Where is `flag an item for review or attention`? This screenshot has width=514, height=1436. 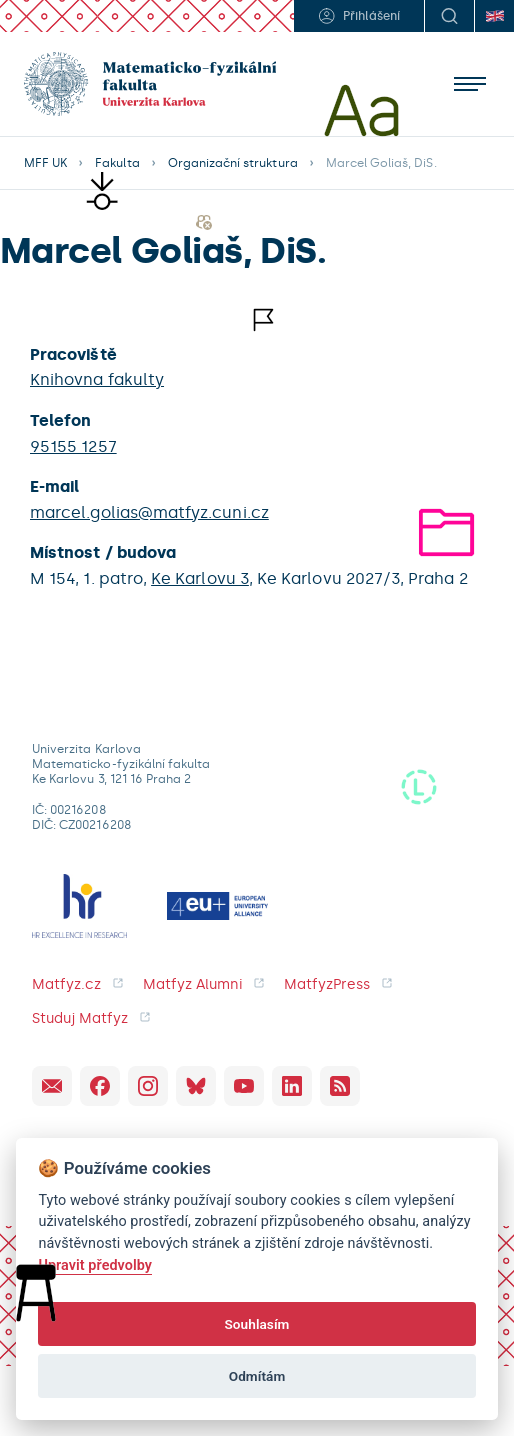 flag an item for review or attention is located at coordinates (263, 320).